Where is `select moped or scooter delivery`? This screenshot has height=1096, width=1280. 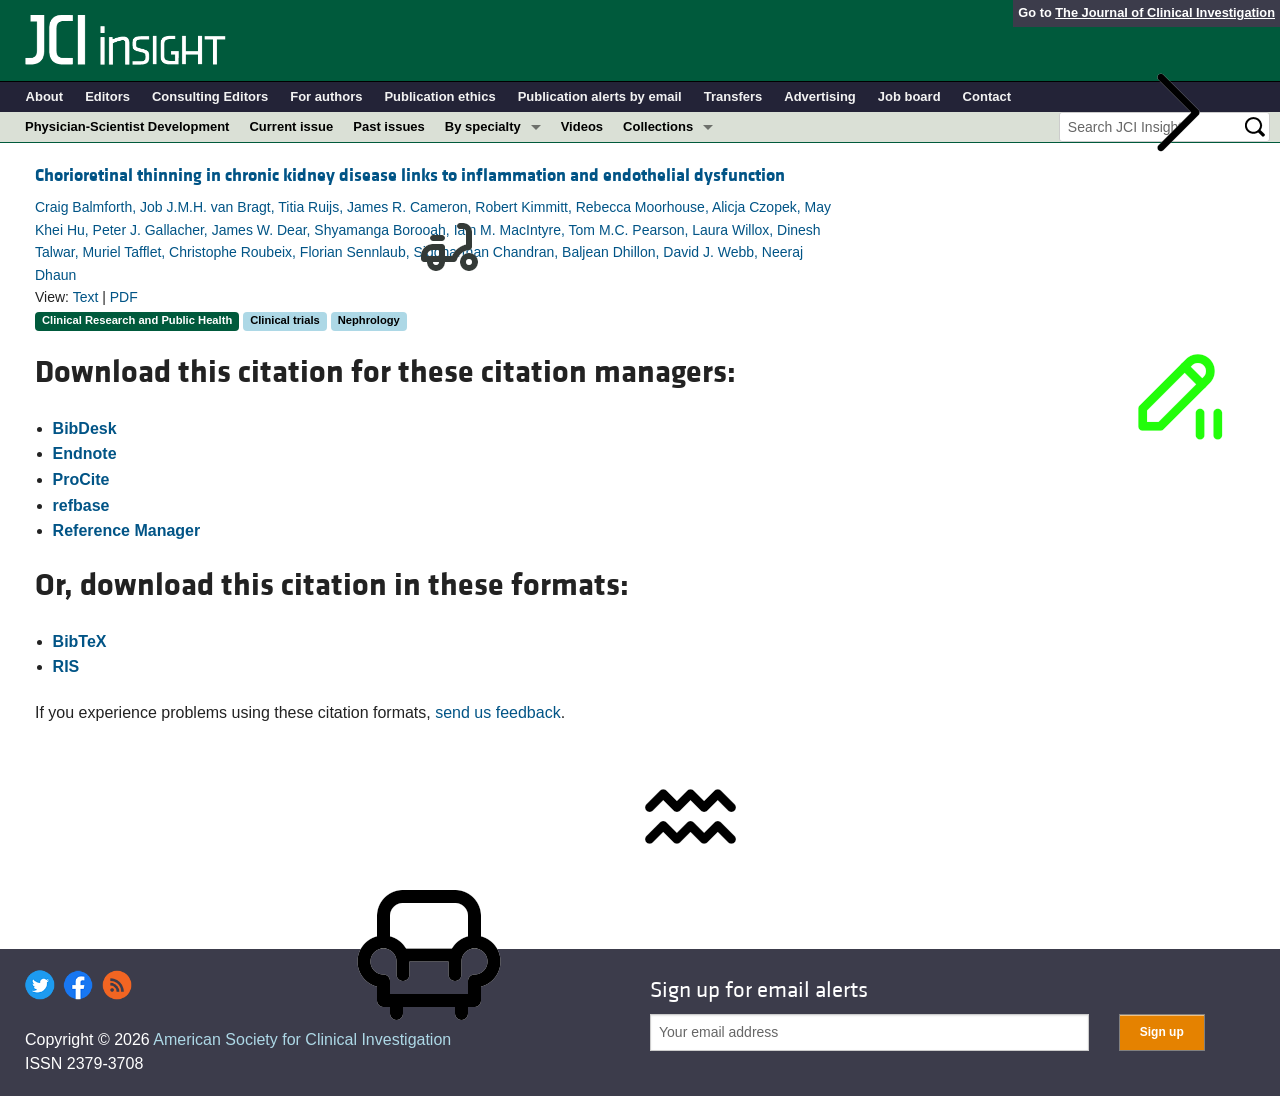 select moped or scooter delivery is located at coordinates (451, 247).